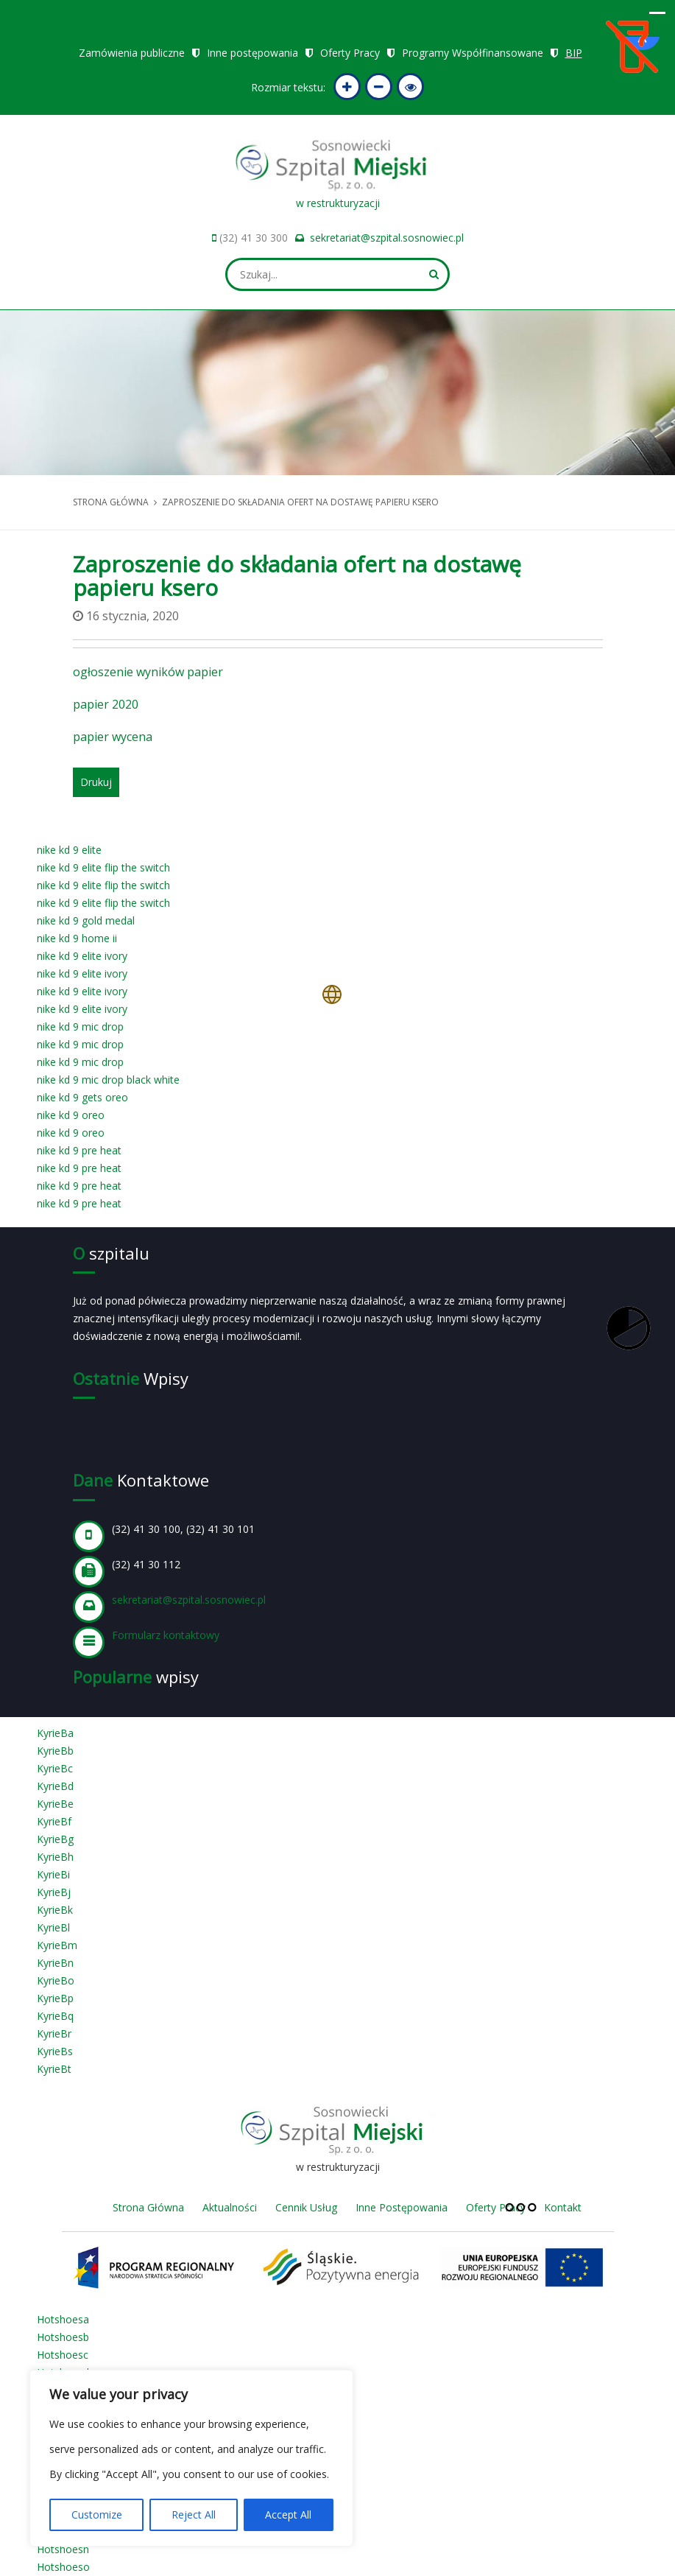 The width and height of the screenshot is (675, 2576). What do you see at coordinates (629, 1328) in the screenshot?
I see `view analytics or statistics breakdown` at bounding box center [629, 1328].